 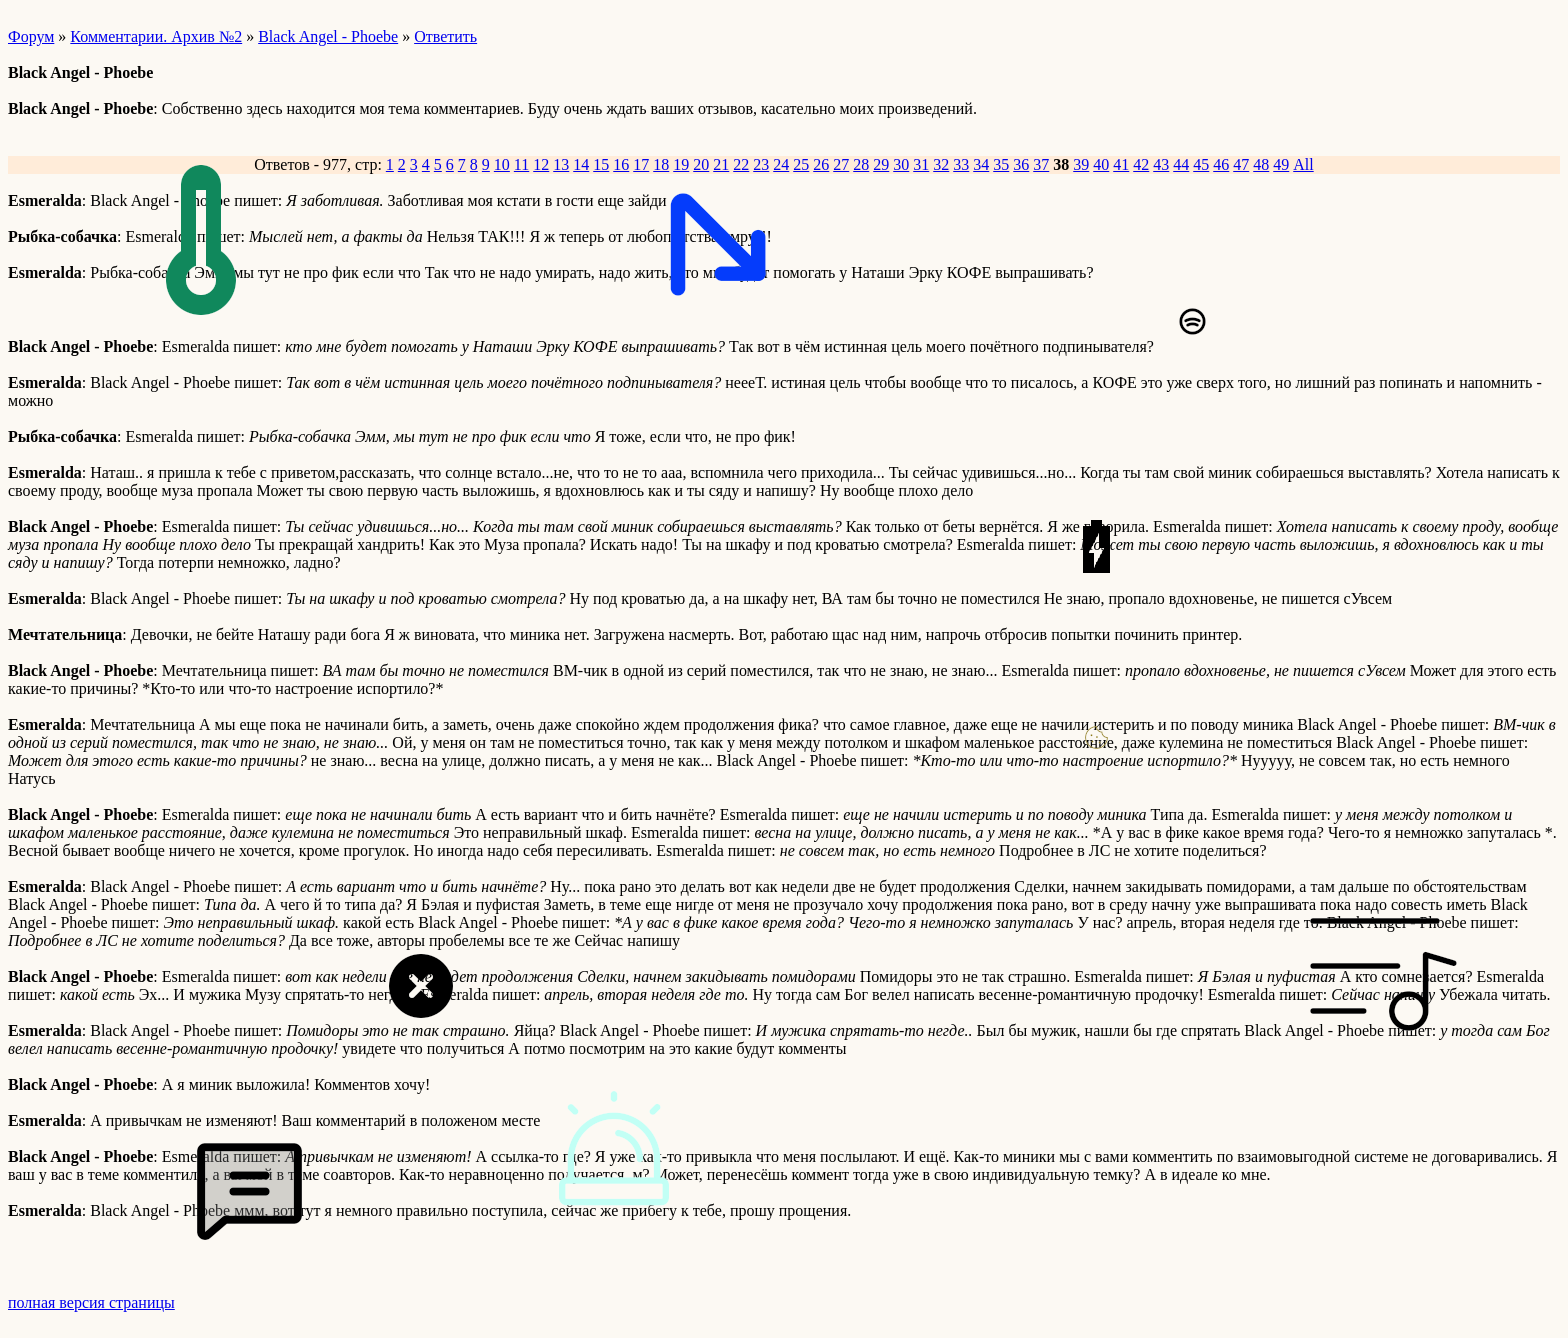 What do you see at coordinates (201, 240) in the screenshot?
I see `view current temperature` at bounding box center [201, 240].